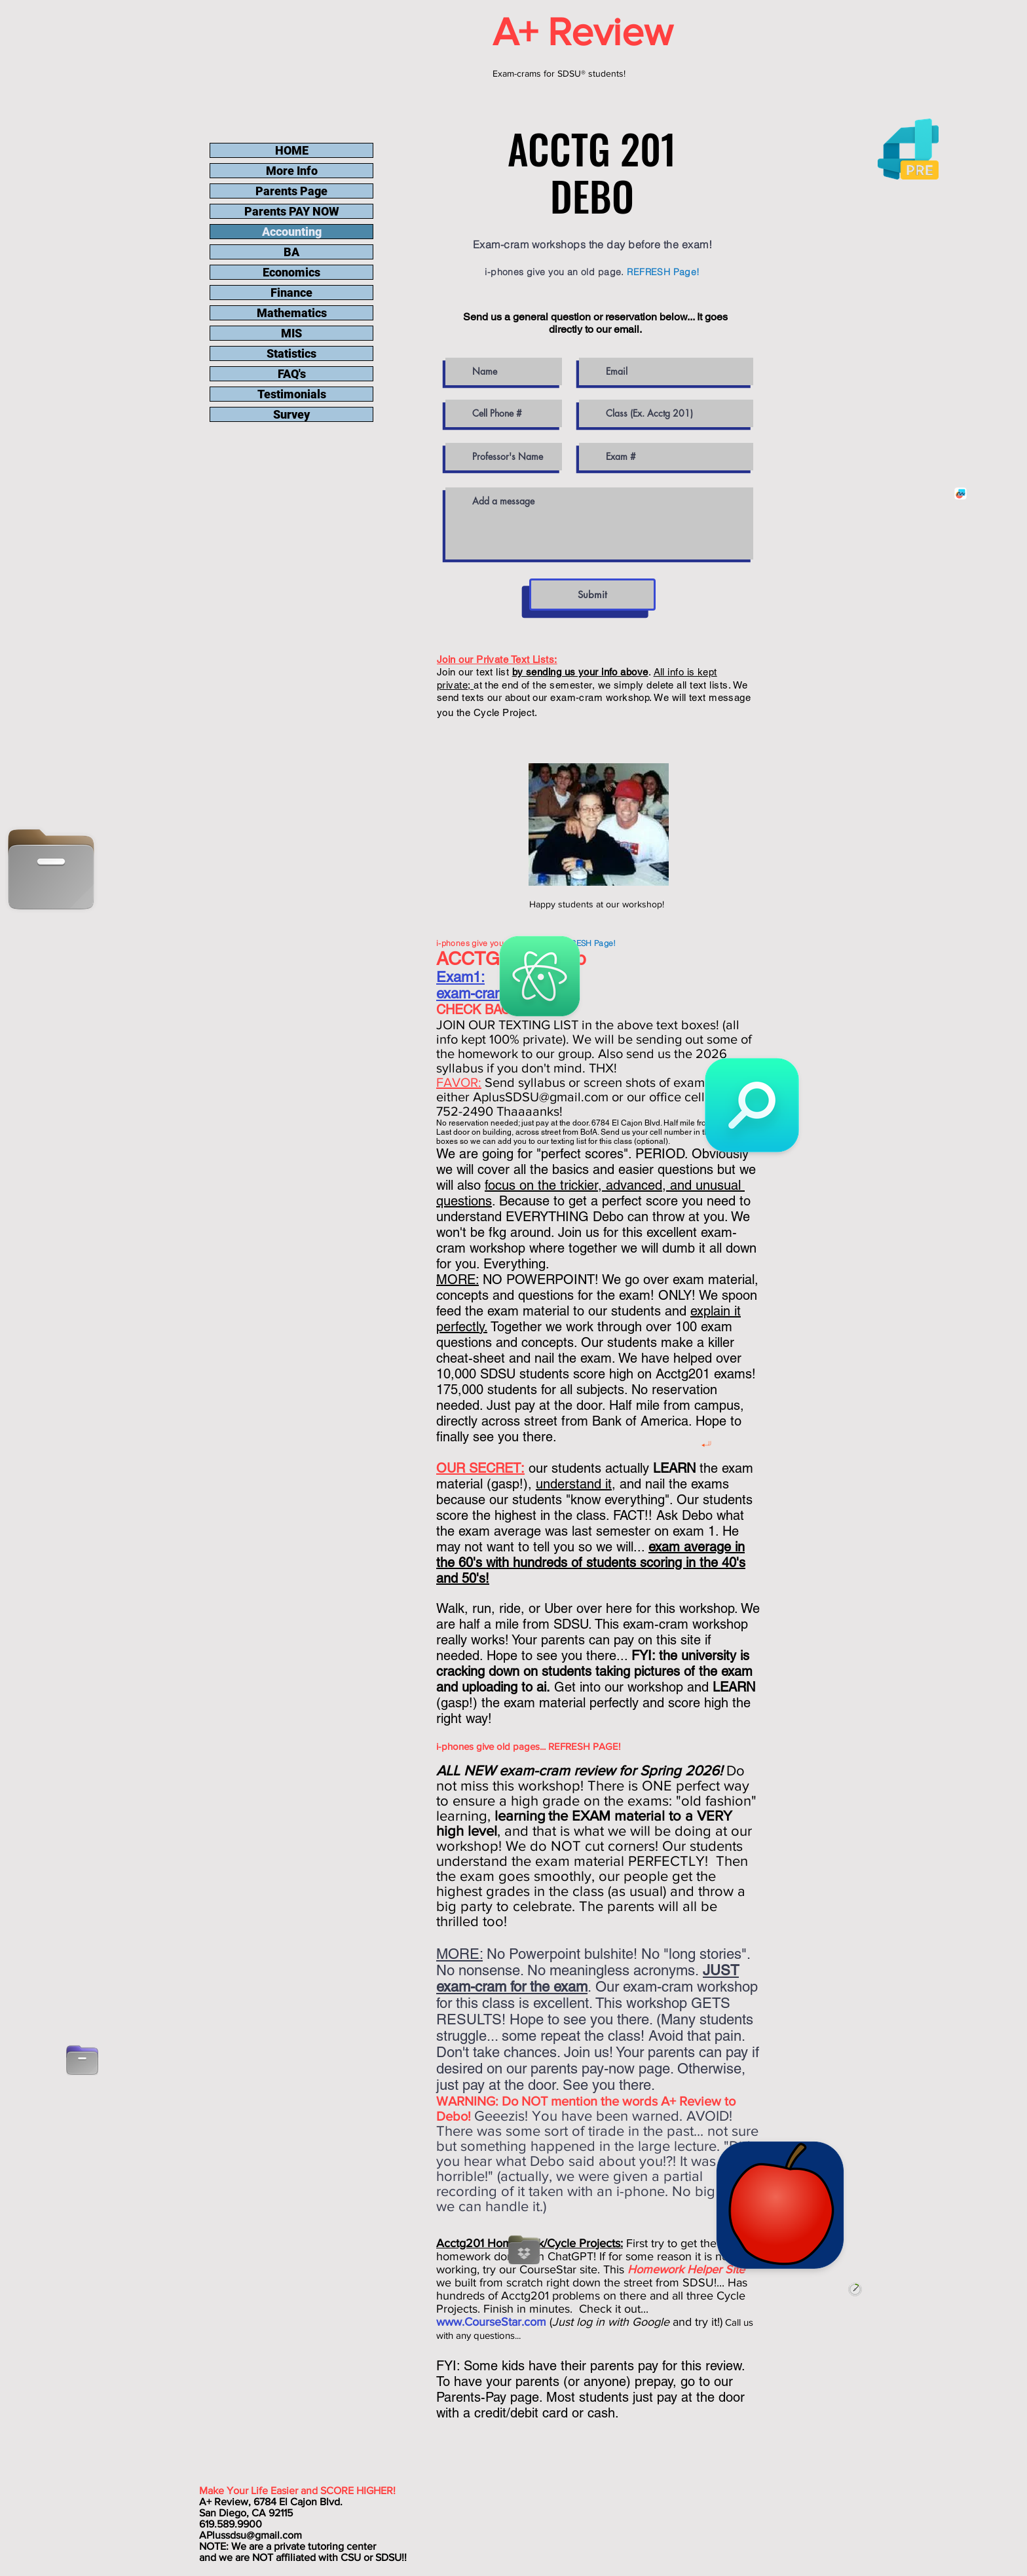 The image size is (1027, 2576). Describe the element at coordinates (540, 976) in the screenshot. I see `open Atom text editor` at that location.